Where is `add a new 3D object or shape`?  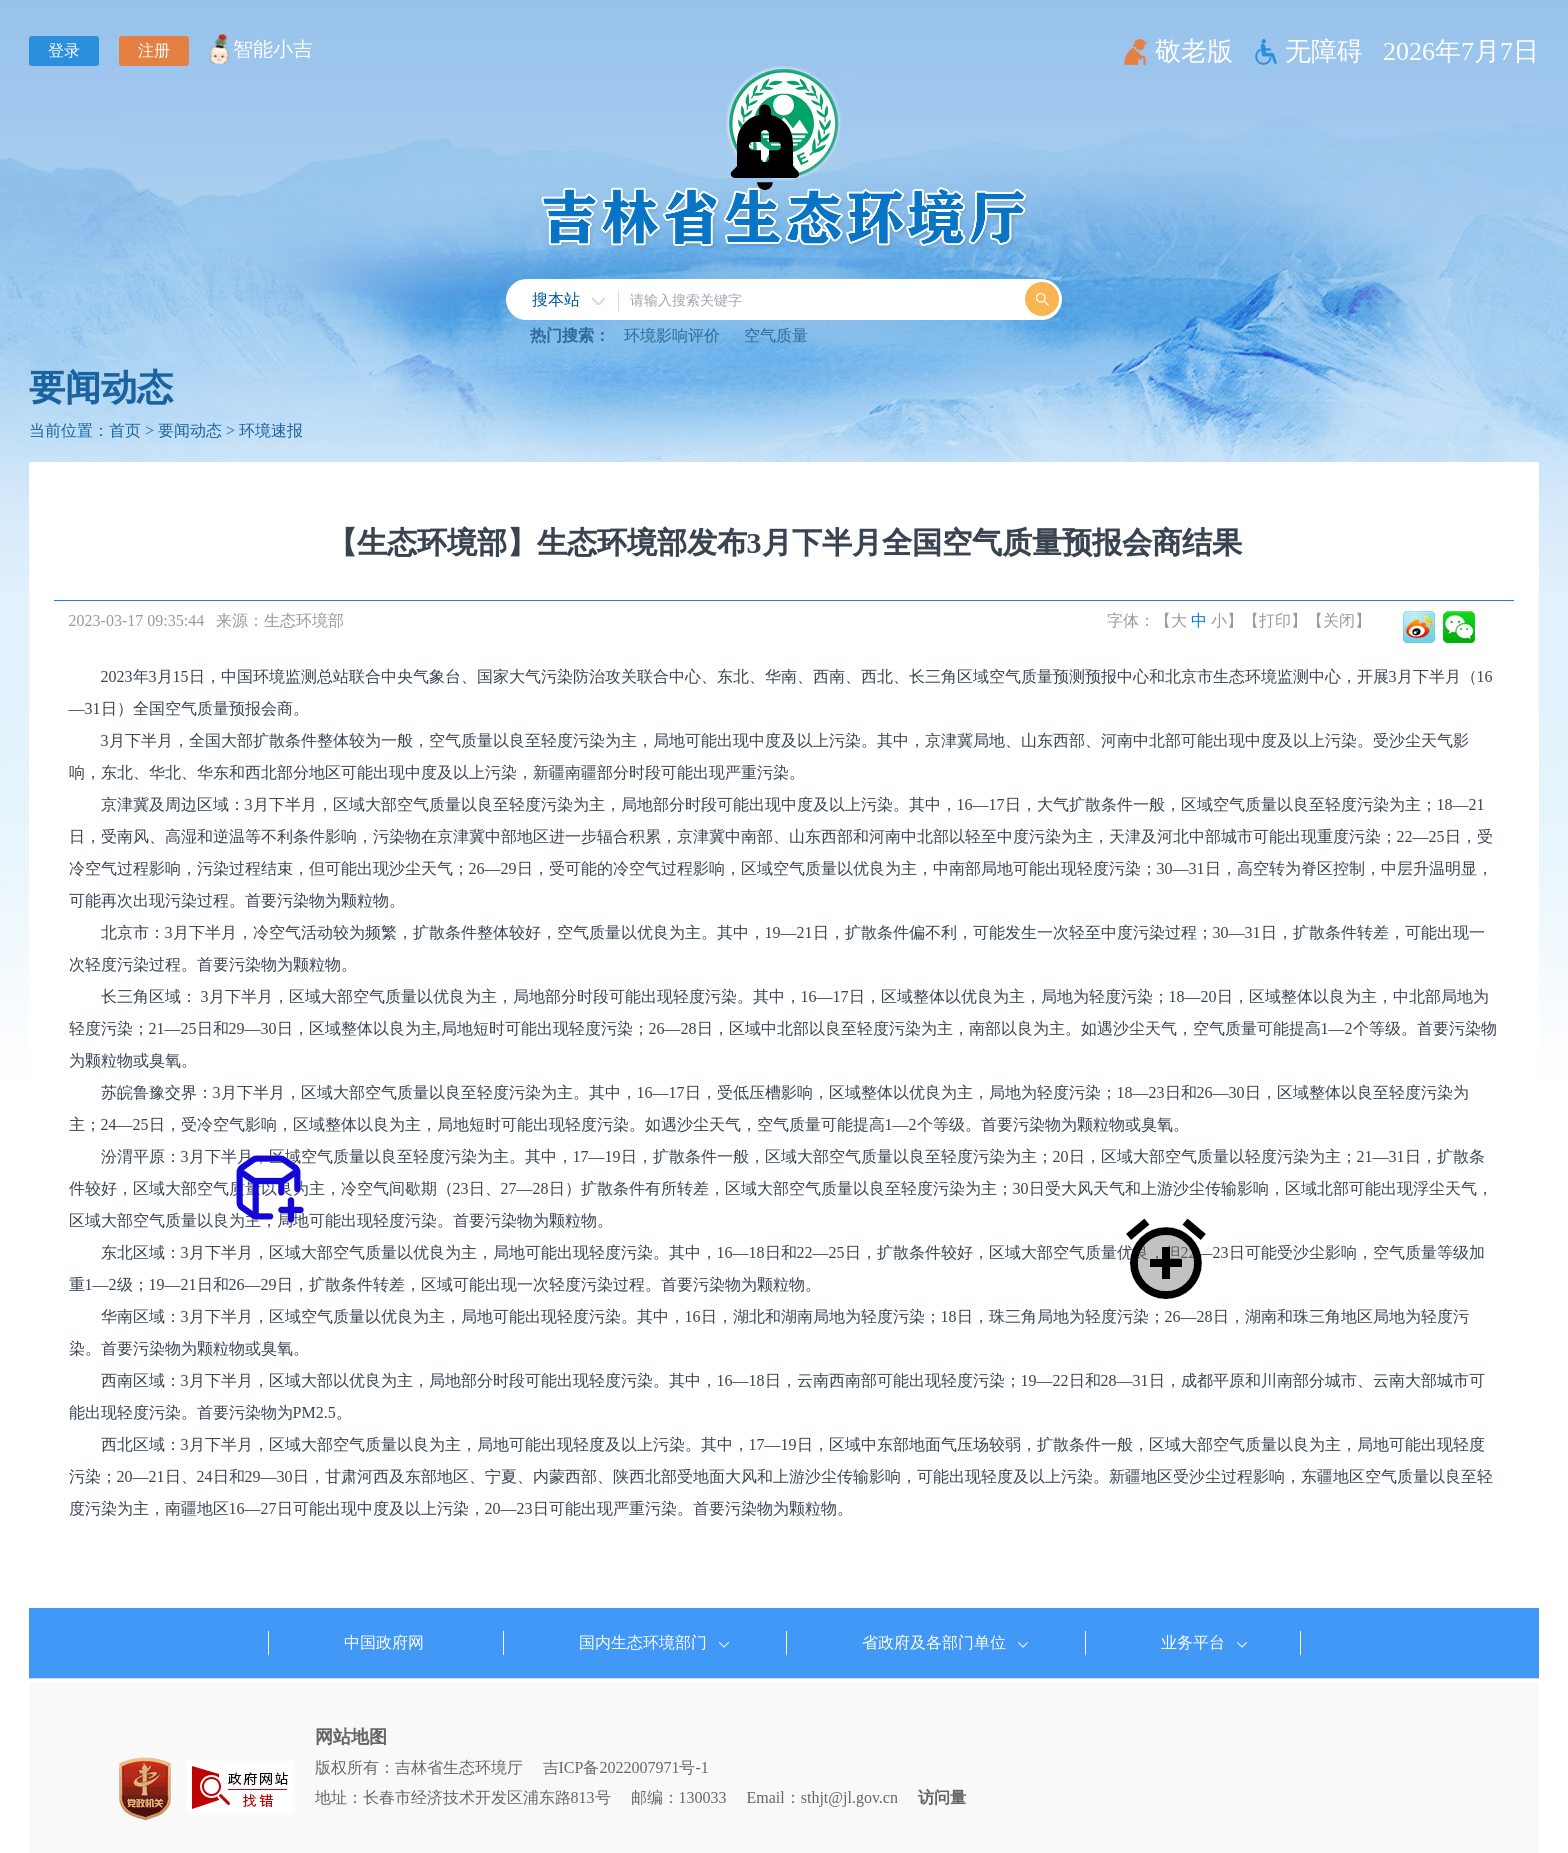
add a new 3D object or shape is located at coordinates (268, 1187).